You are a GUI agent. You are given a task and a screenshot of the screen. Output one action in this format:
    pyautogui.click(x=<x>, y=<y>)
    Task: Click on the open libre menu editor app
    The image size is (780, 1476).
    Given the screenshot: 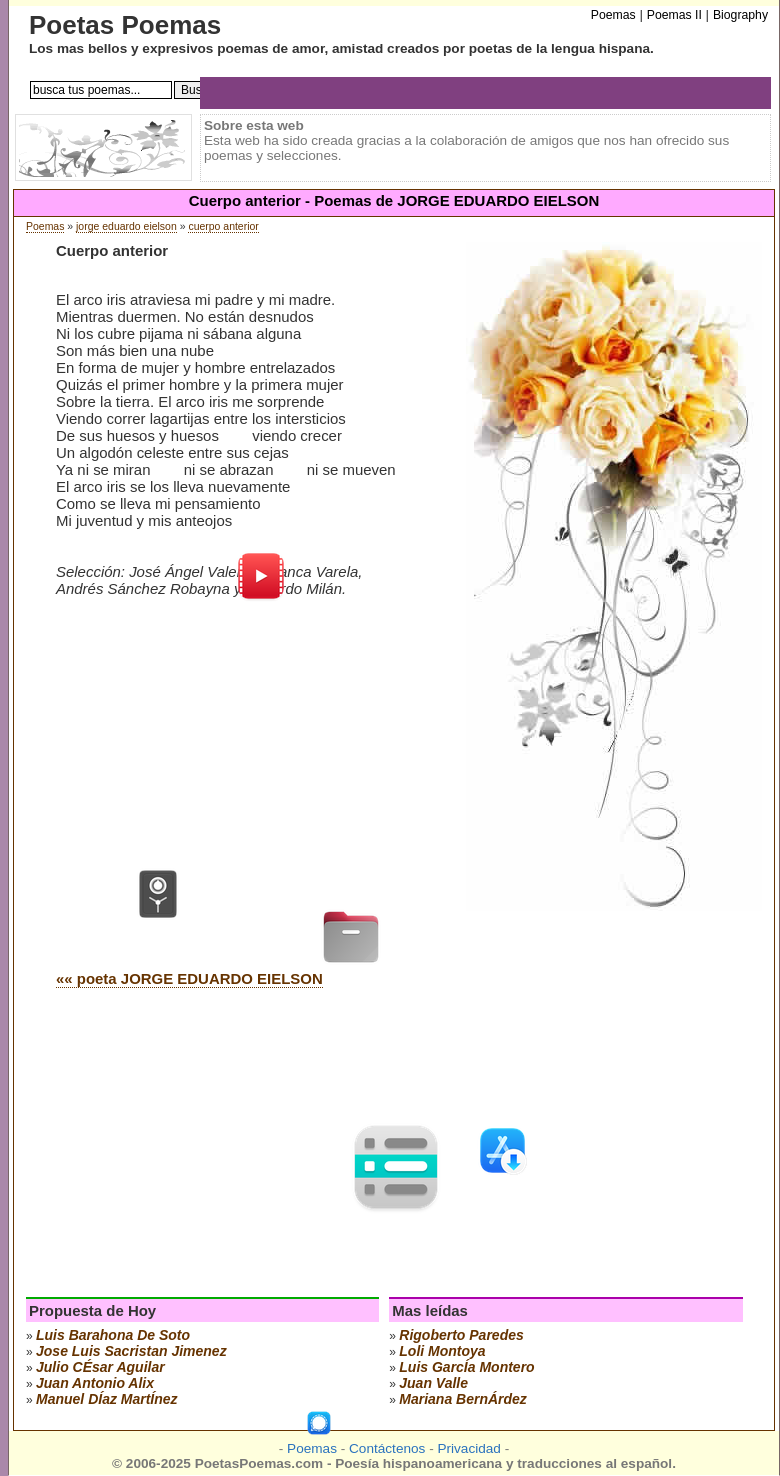 What is the action you would take?
    pyautogui.click(x=396, y=1167)
    